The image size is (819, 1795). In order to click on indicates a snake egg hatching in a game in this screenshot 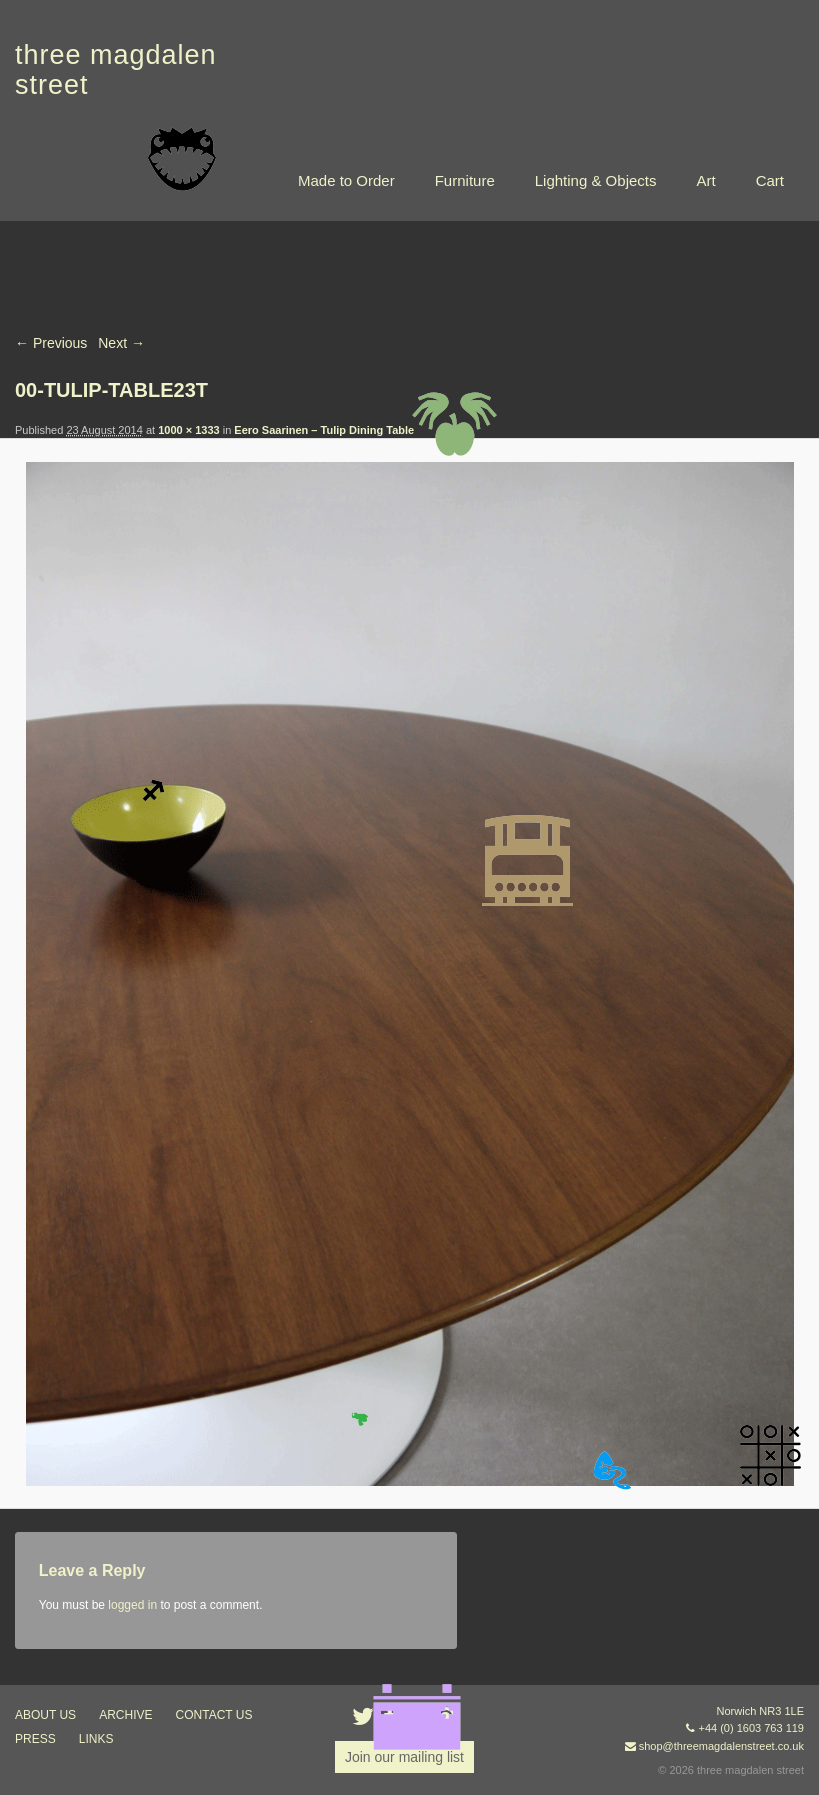, I will do `click(612, 1470)`.